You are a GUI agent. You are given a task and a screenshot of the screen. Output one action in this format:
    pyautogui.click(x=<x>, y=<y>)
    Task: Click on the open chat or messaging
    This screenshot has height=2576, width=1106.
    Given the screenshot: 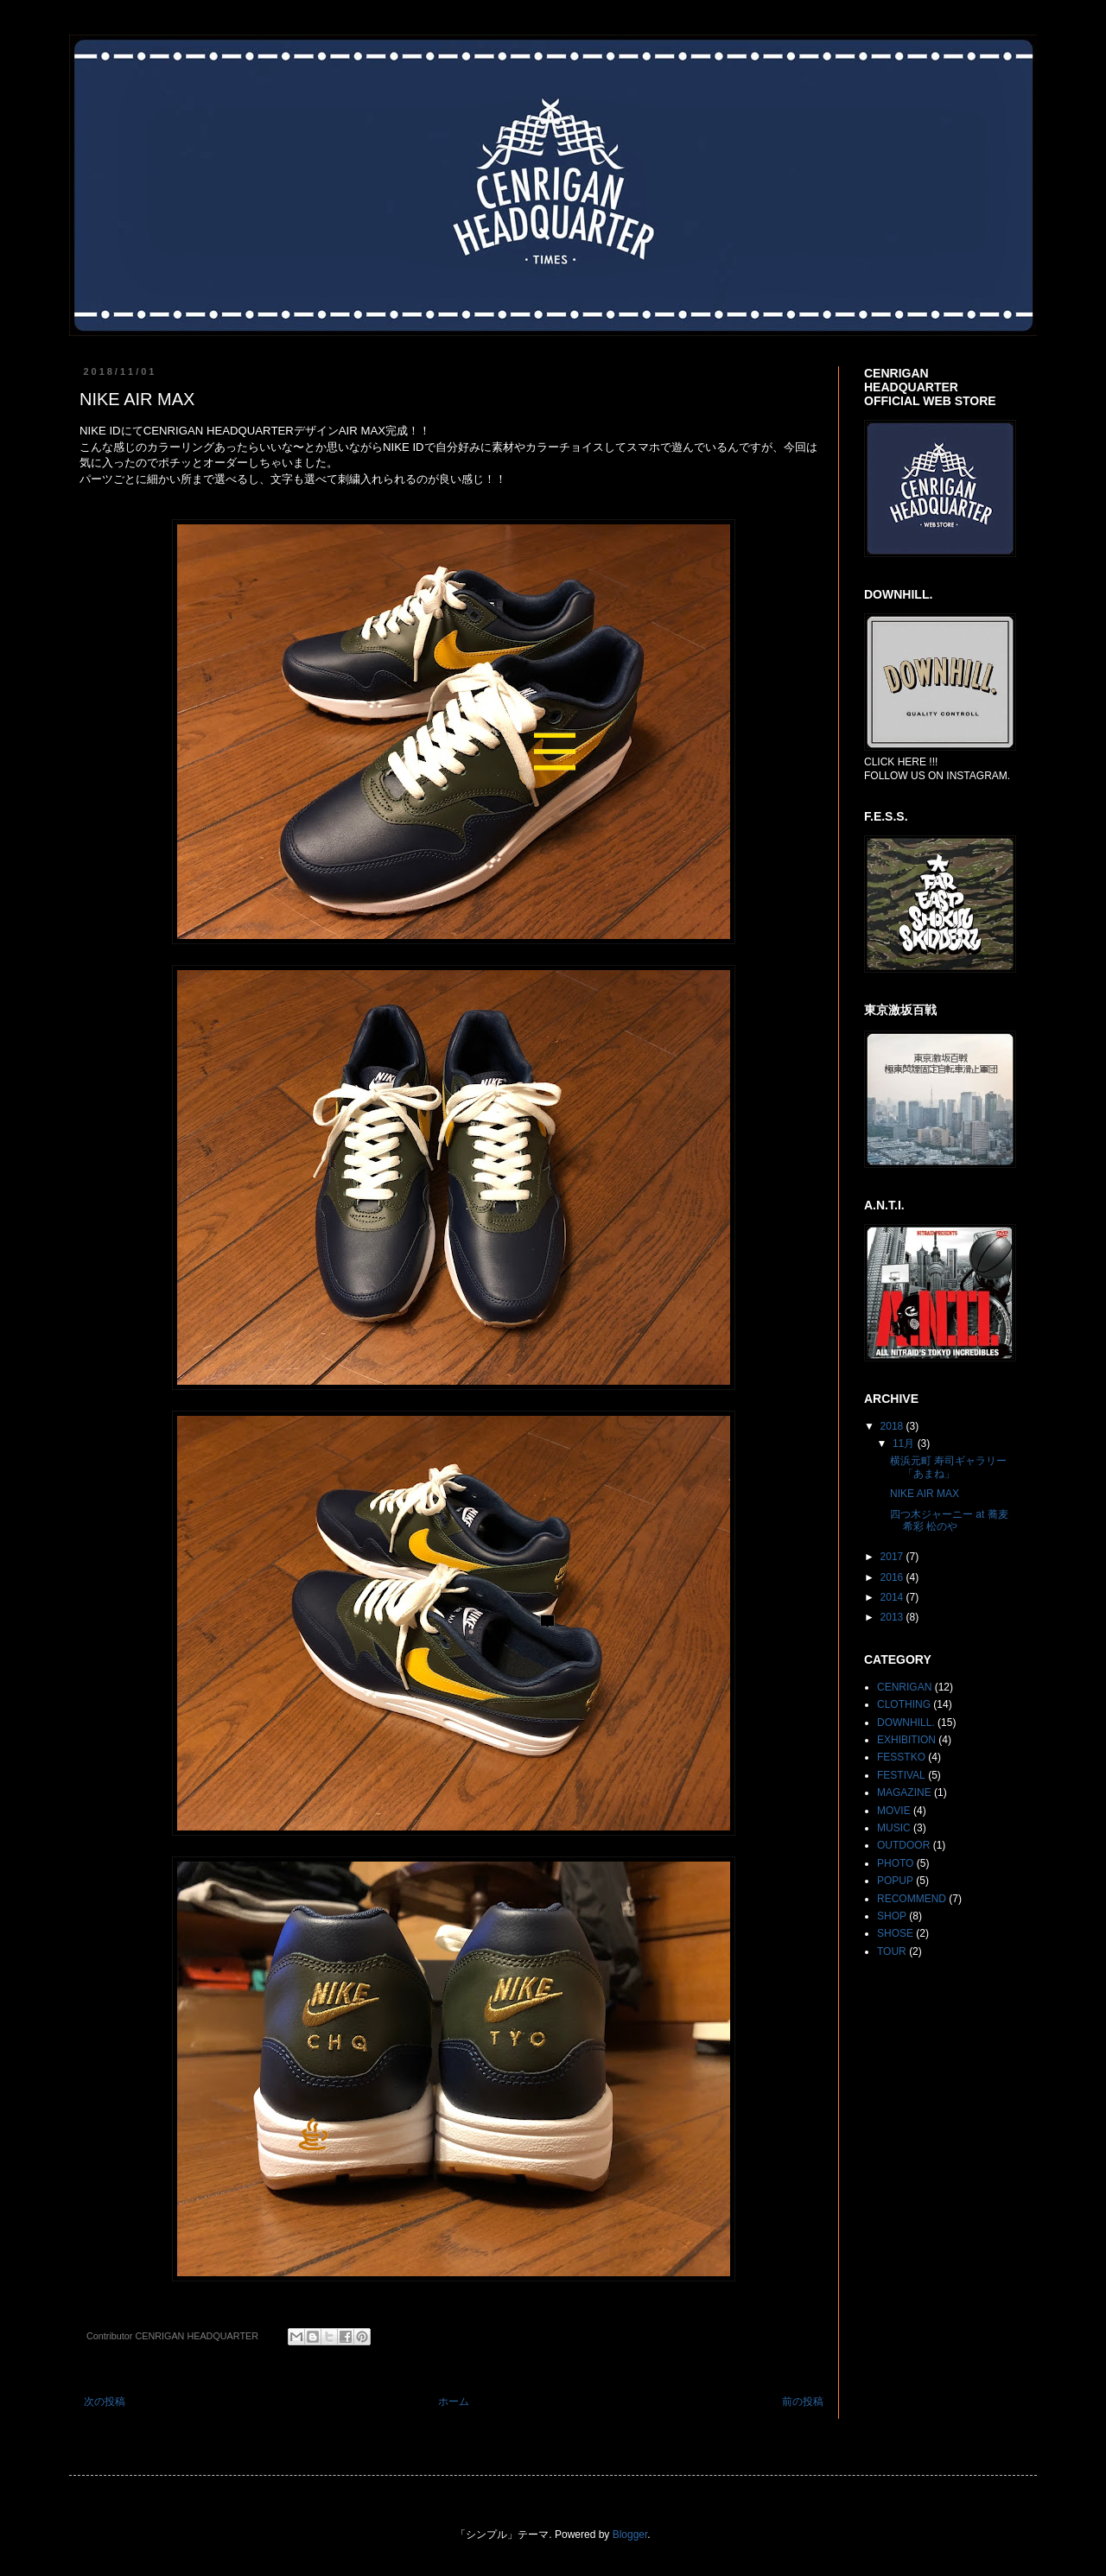 What is the action you would take?
    pyautogui.click(x=547, y=1621)
    